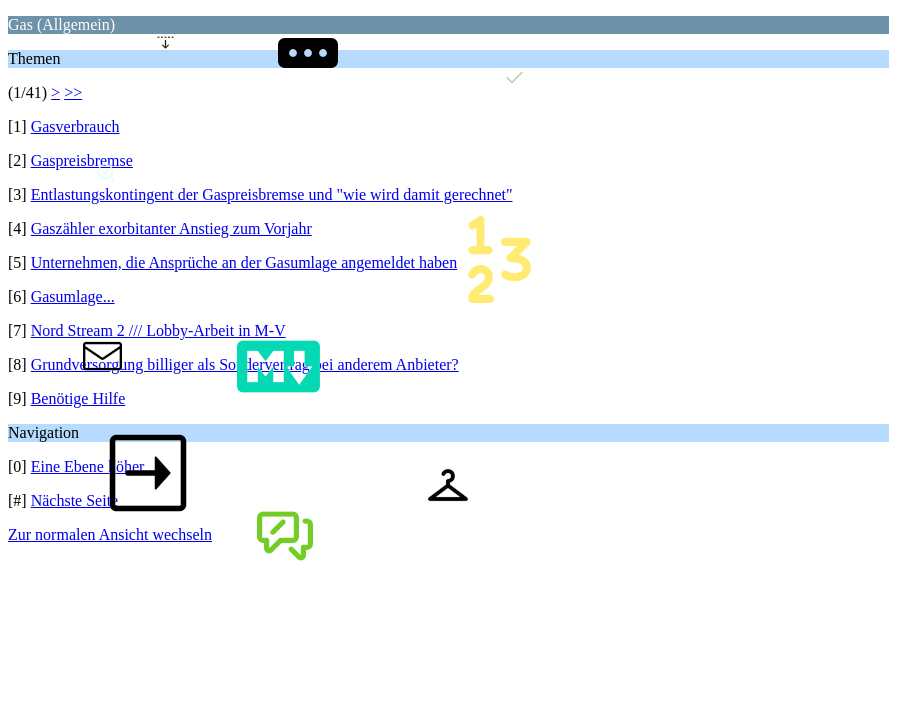  What do you see at coordinates (448, 485) in the screenshot?
I see `access coat check or wardrobe services` at bounding box center [448, 485].